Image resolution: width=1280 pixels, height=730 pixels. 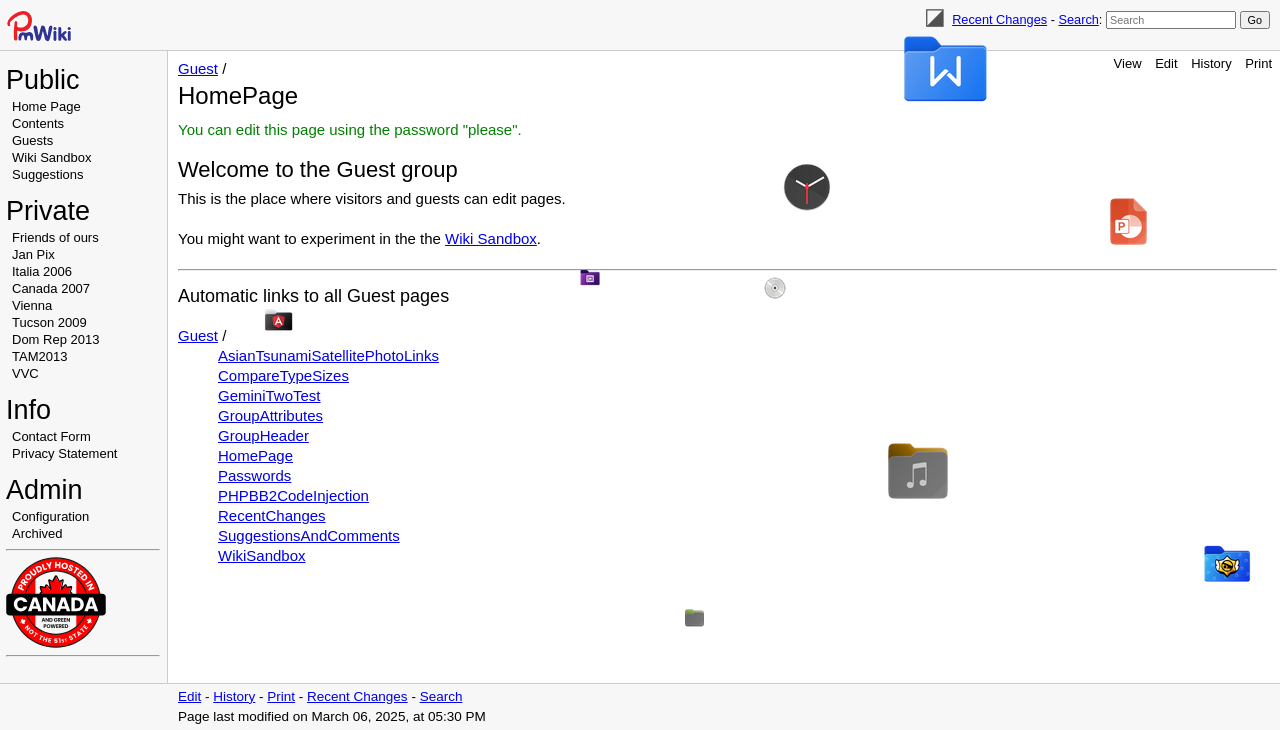 What do you see at coordinates (945, 71) in the screenshot?
I see `open folder containing wps writer documents` at bounding box center [945, 71].